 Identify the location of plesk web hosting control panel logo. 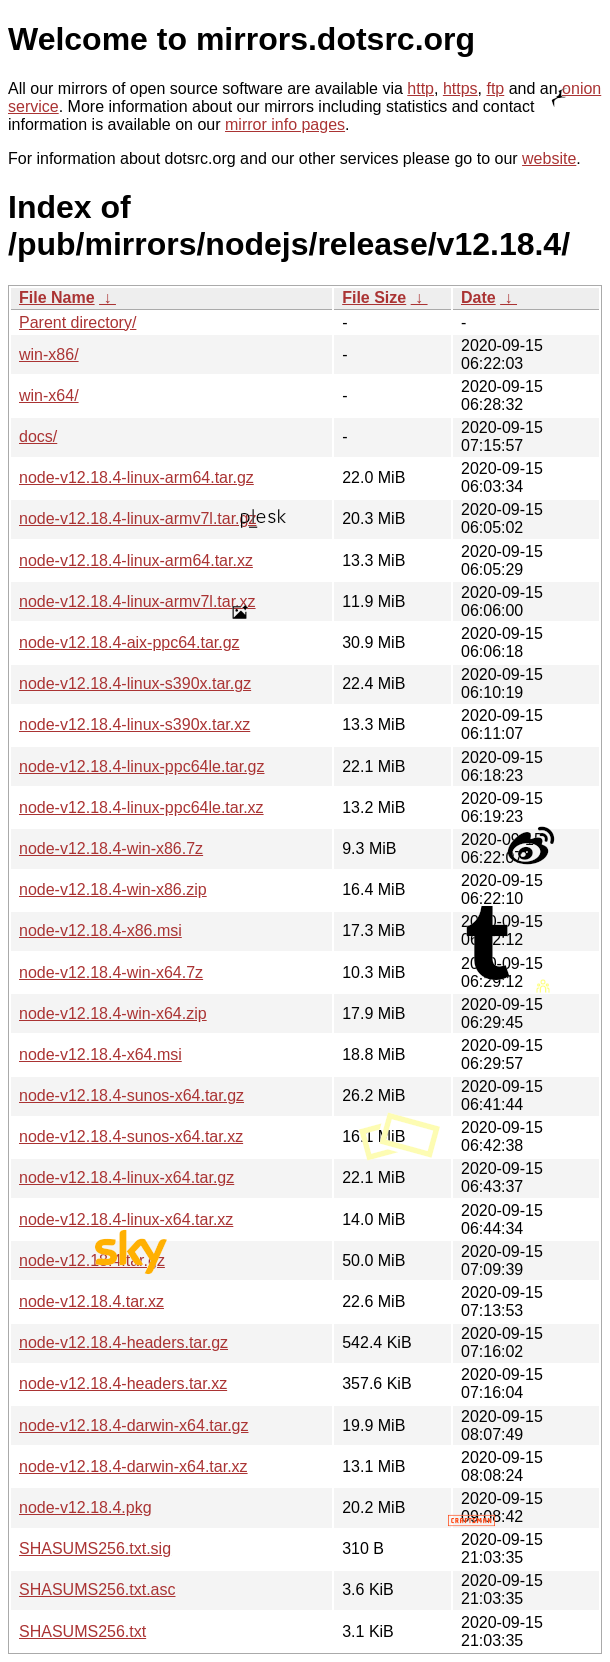
(263, 518).